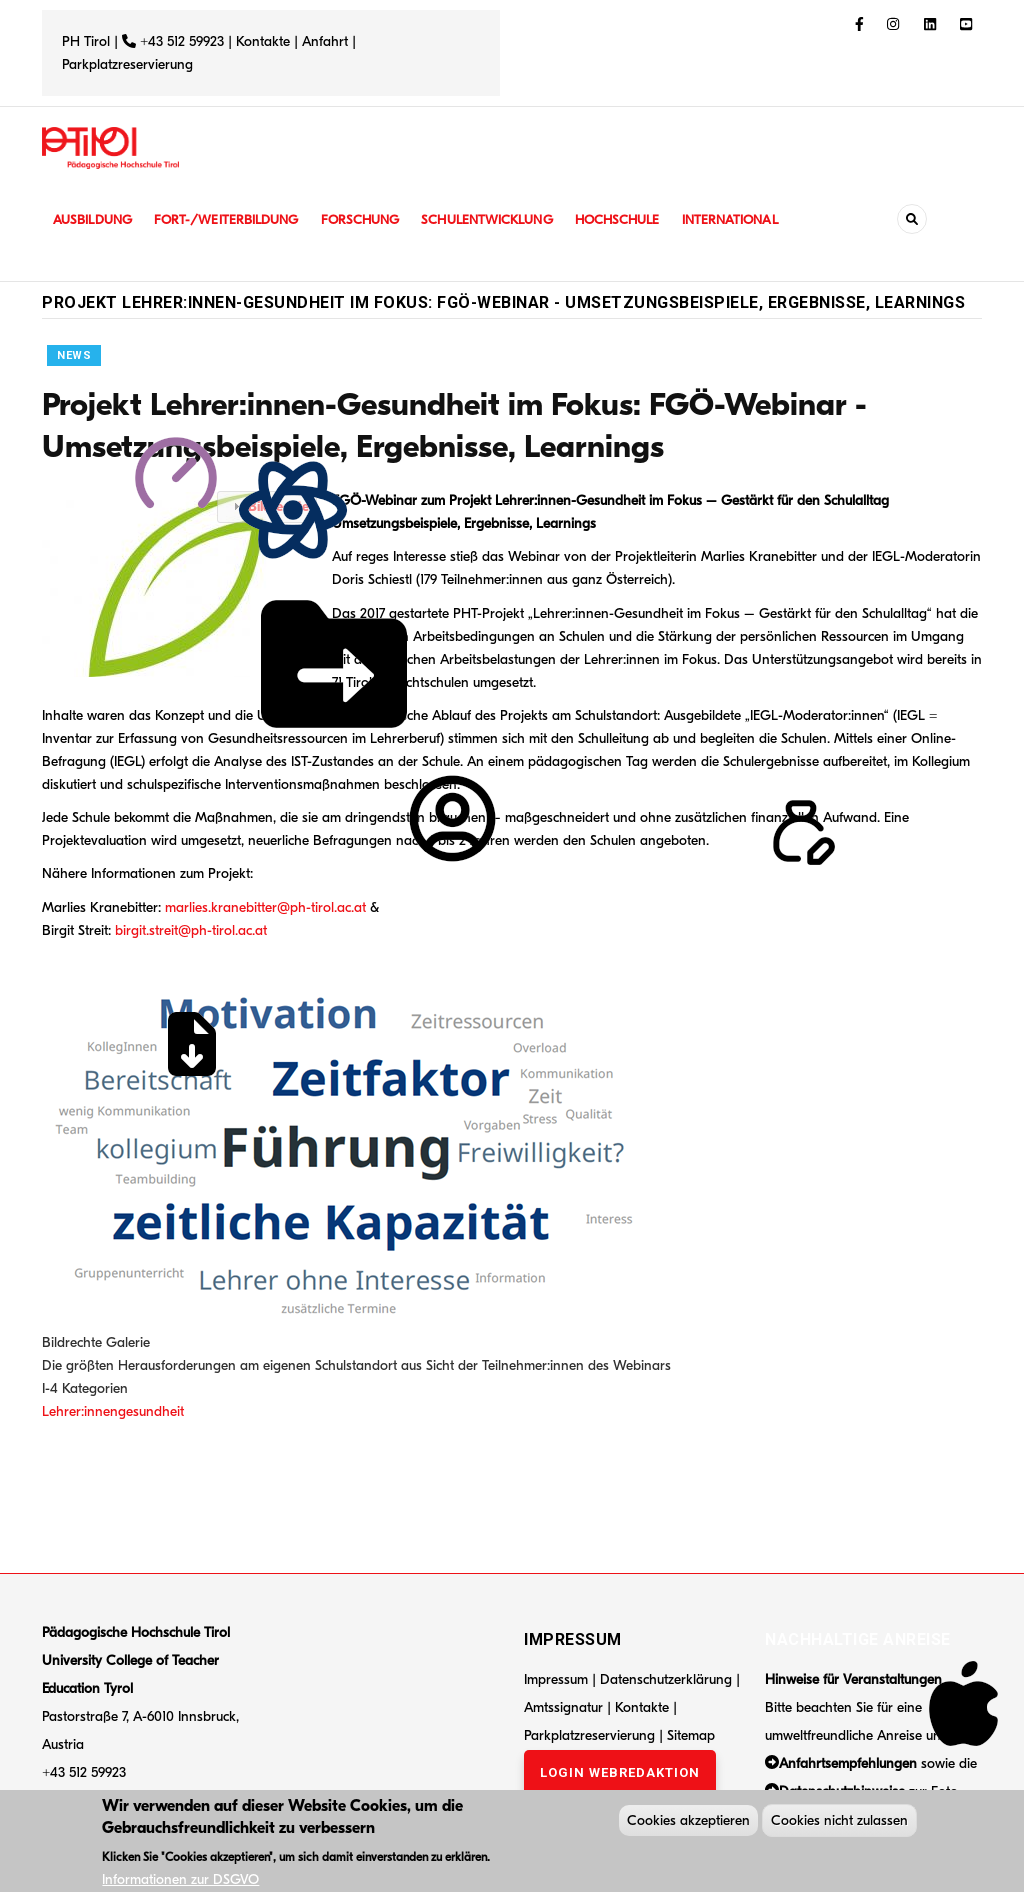  Describe the element at coordinates (965, 1705) in the screenshot. I see `apple product or service branding` at that location.